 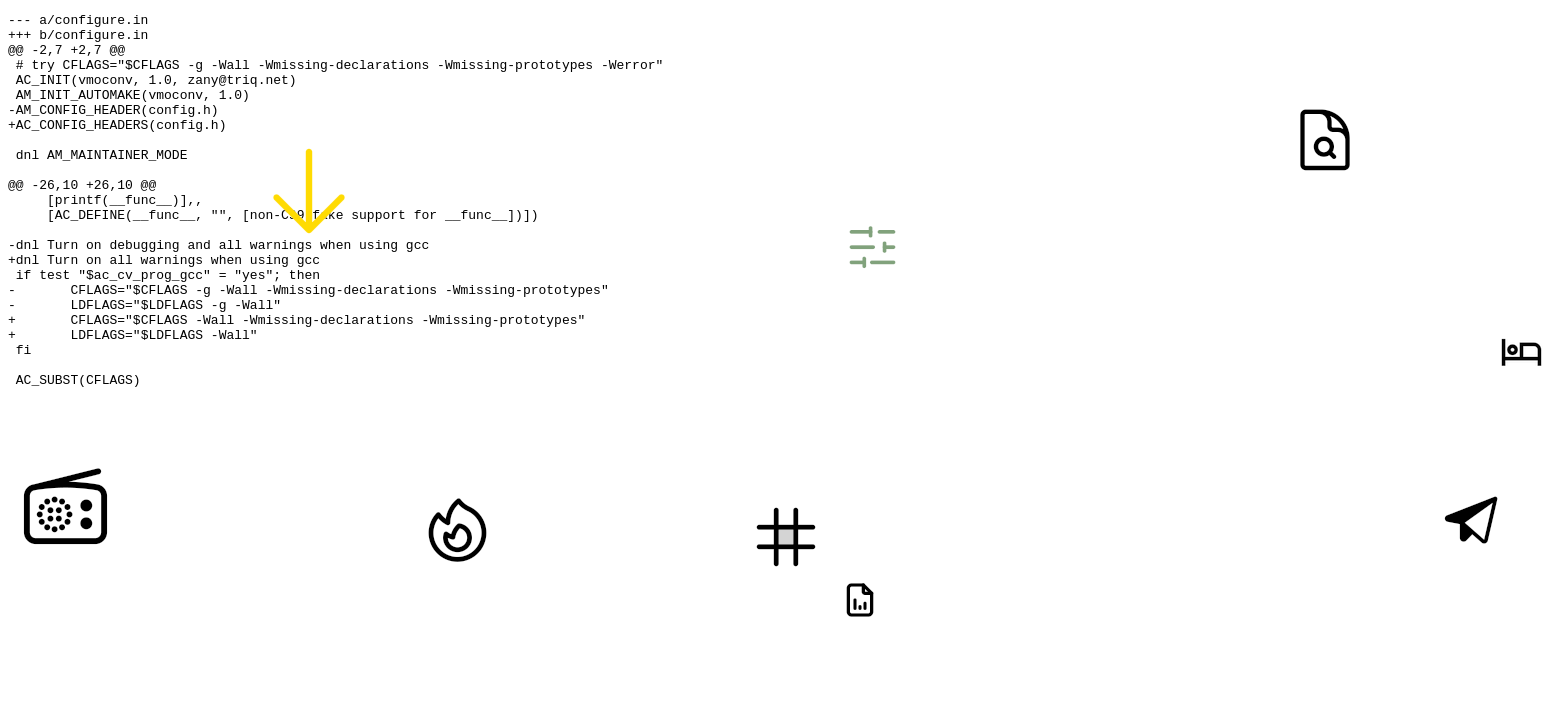 I want to click on add or view hashtags, so click(x=786, y=537).